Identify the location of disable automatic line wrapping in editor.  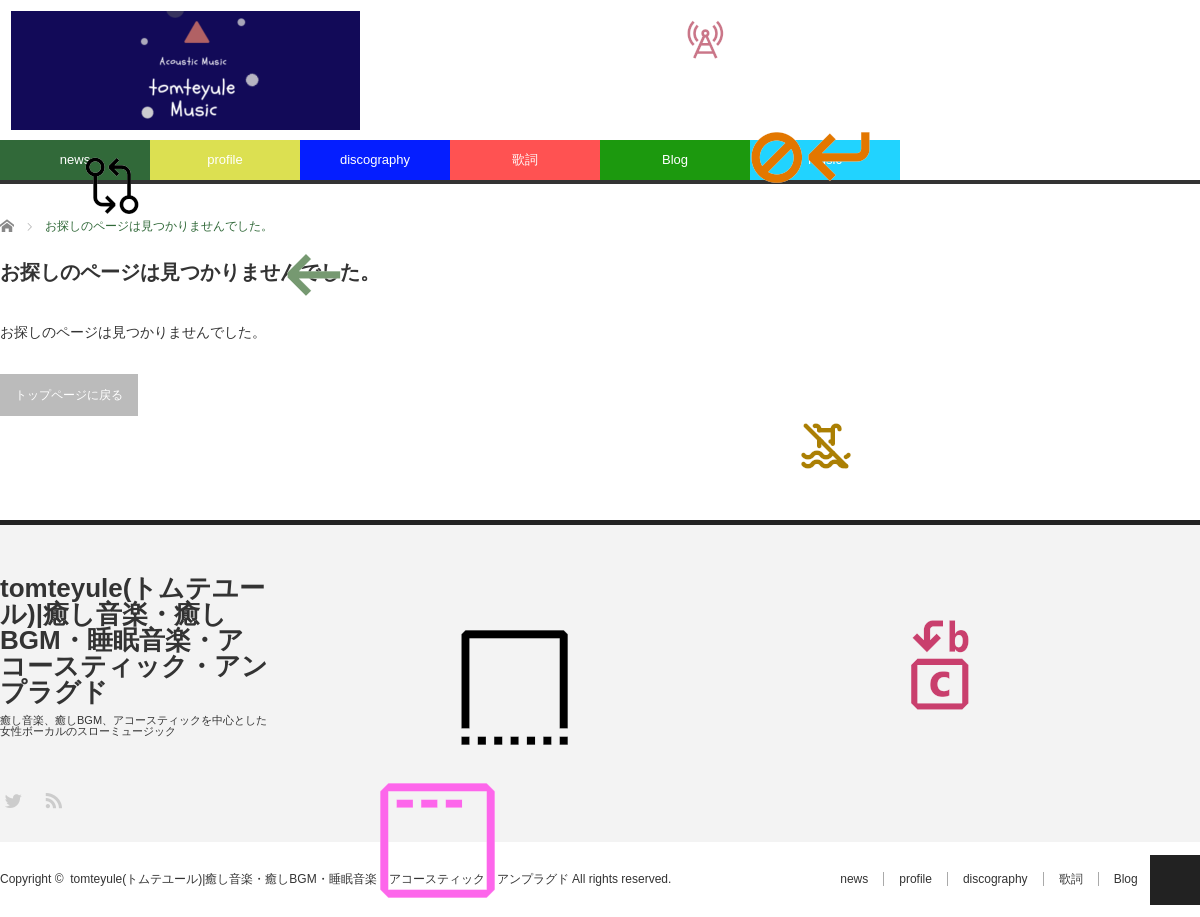
(810, 157).